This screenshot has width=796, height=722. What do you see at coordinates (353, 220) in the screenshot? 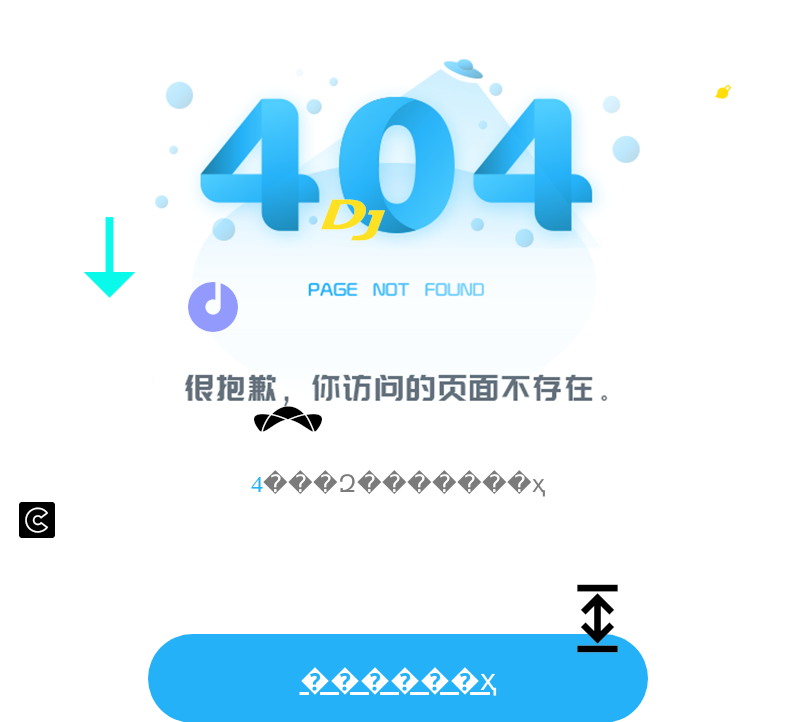
I see `pioneer dj brand logo` at bounding box center [353, 220].